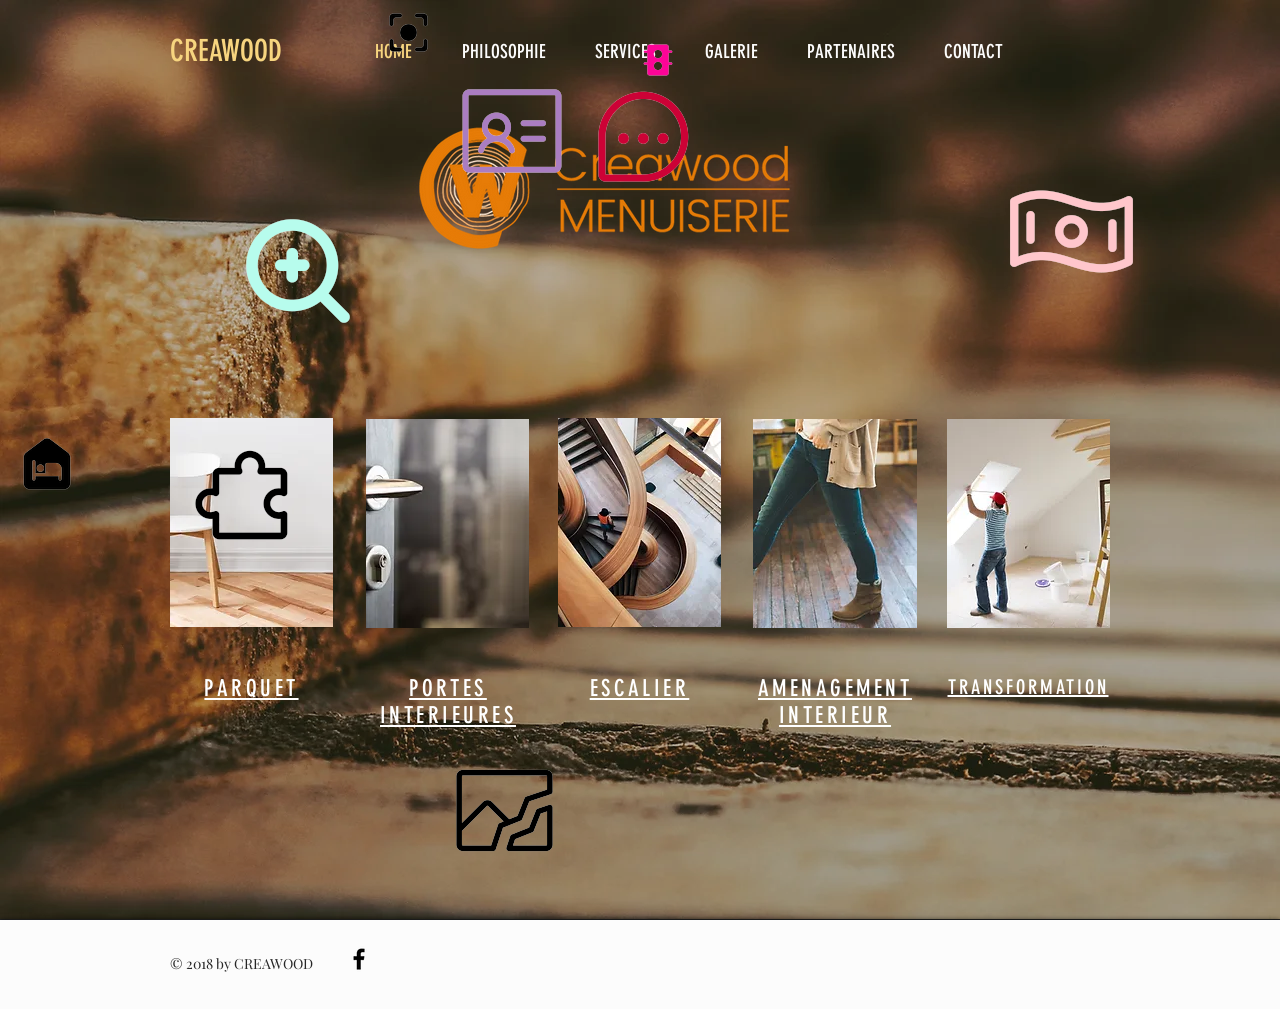 The image size is (1280, 1009). What do you see at coordinates (1071, 231) in the screenshot?
I see `view payment or transaction history` at bounding box center [1071, 231].